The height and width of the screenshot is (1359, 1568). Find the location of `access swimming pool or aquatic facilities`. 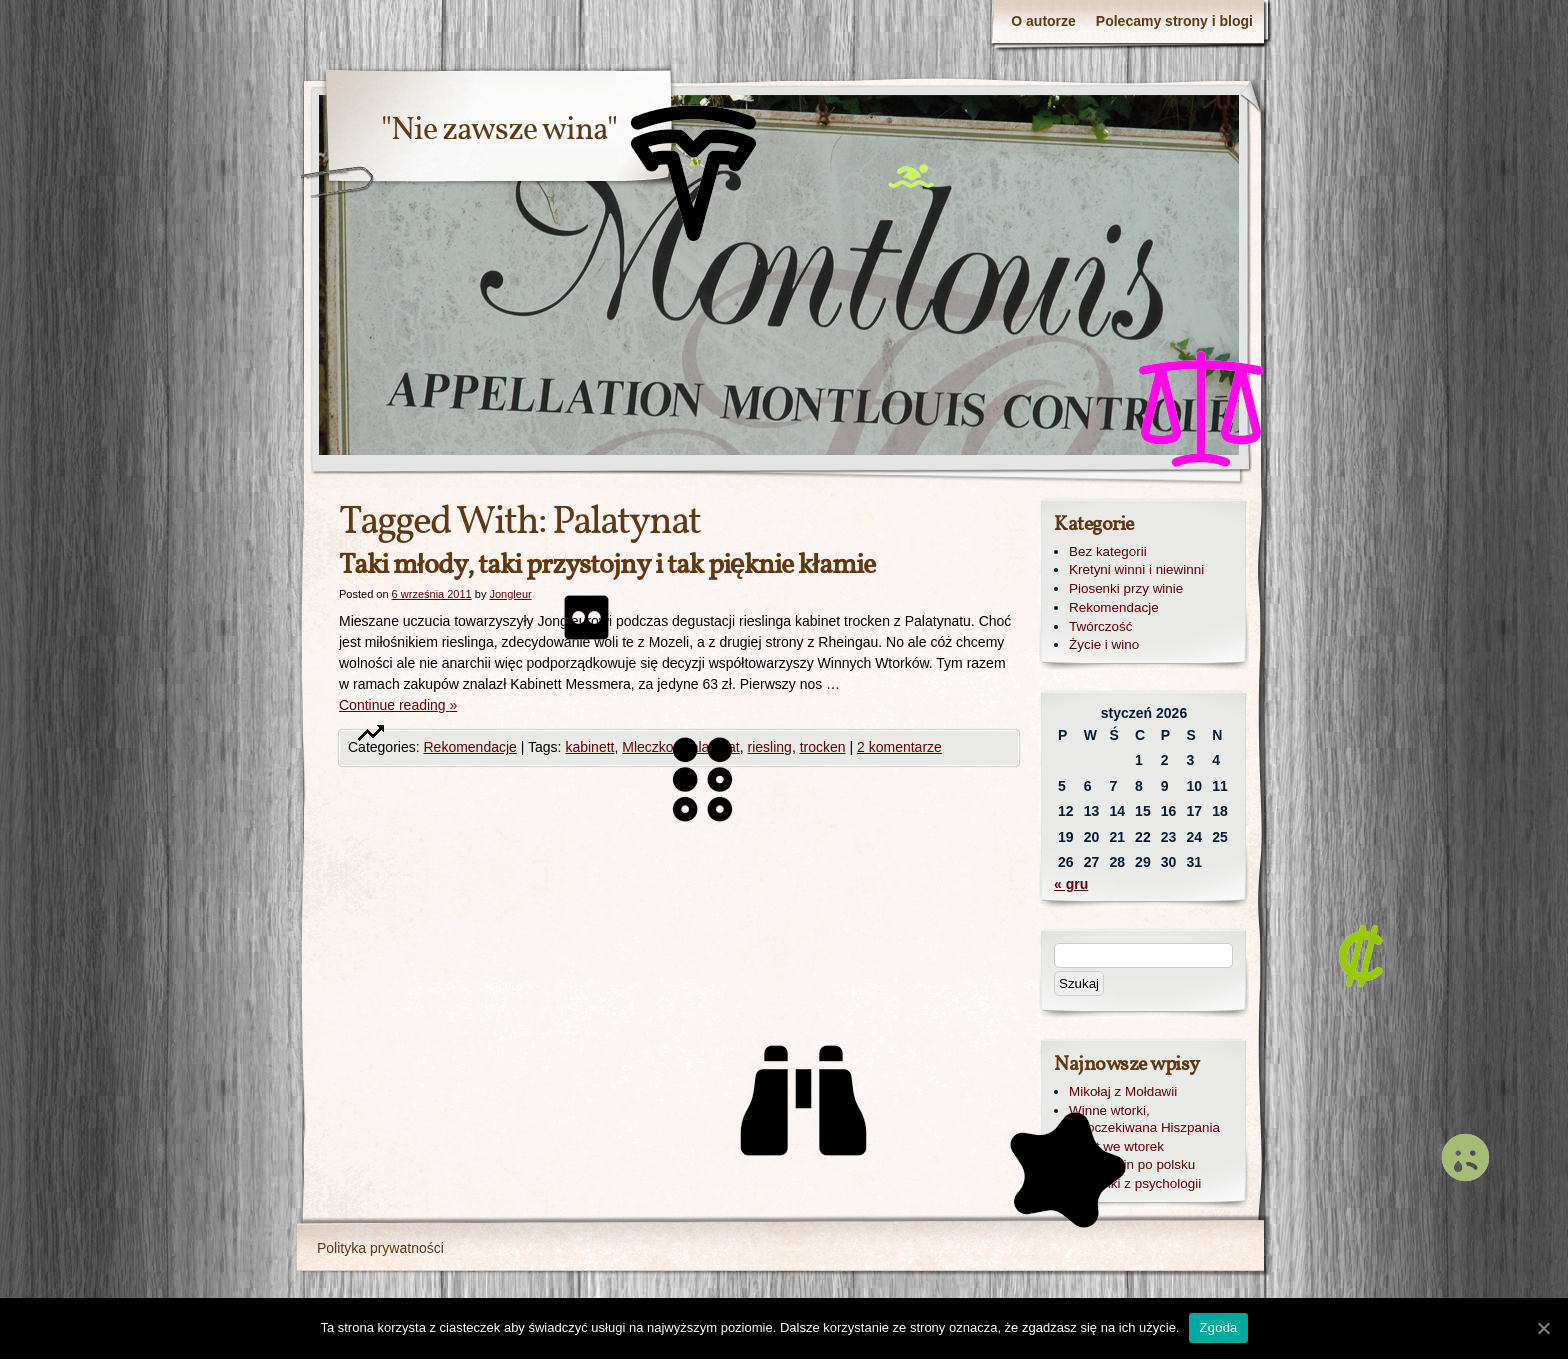

access swimming pool or aquatic facilities is located at coordinates (911, 176).